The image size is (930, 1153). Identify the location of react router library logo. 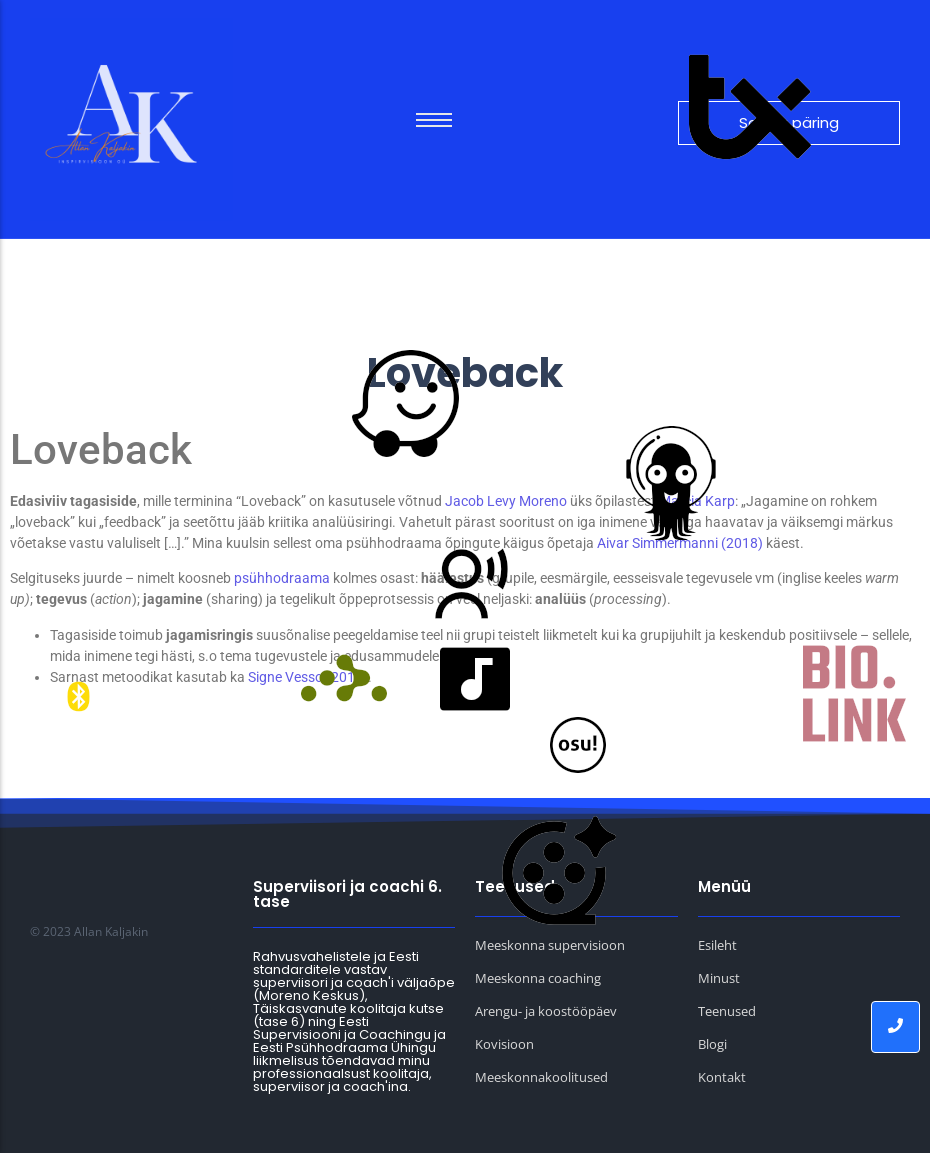
(344, 678).